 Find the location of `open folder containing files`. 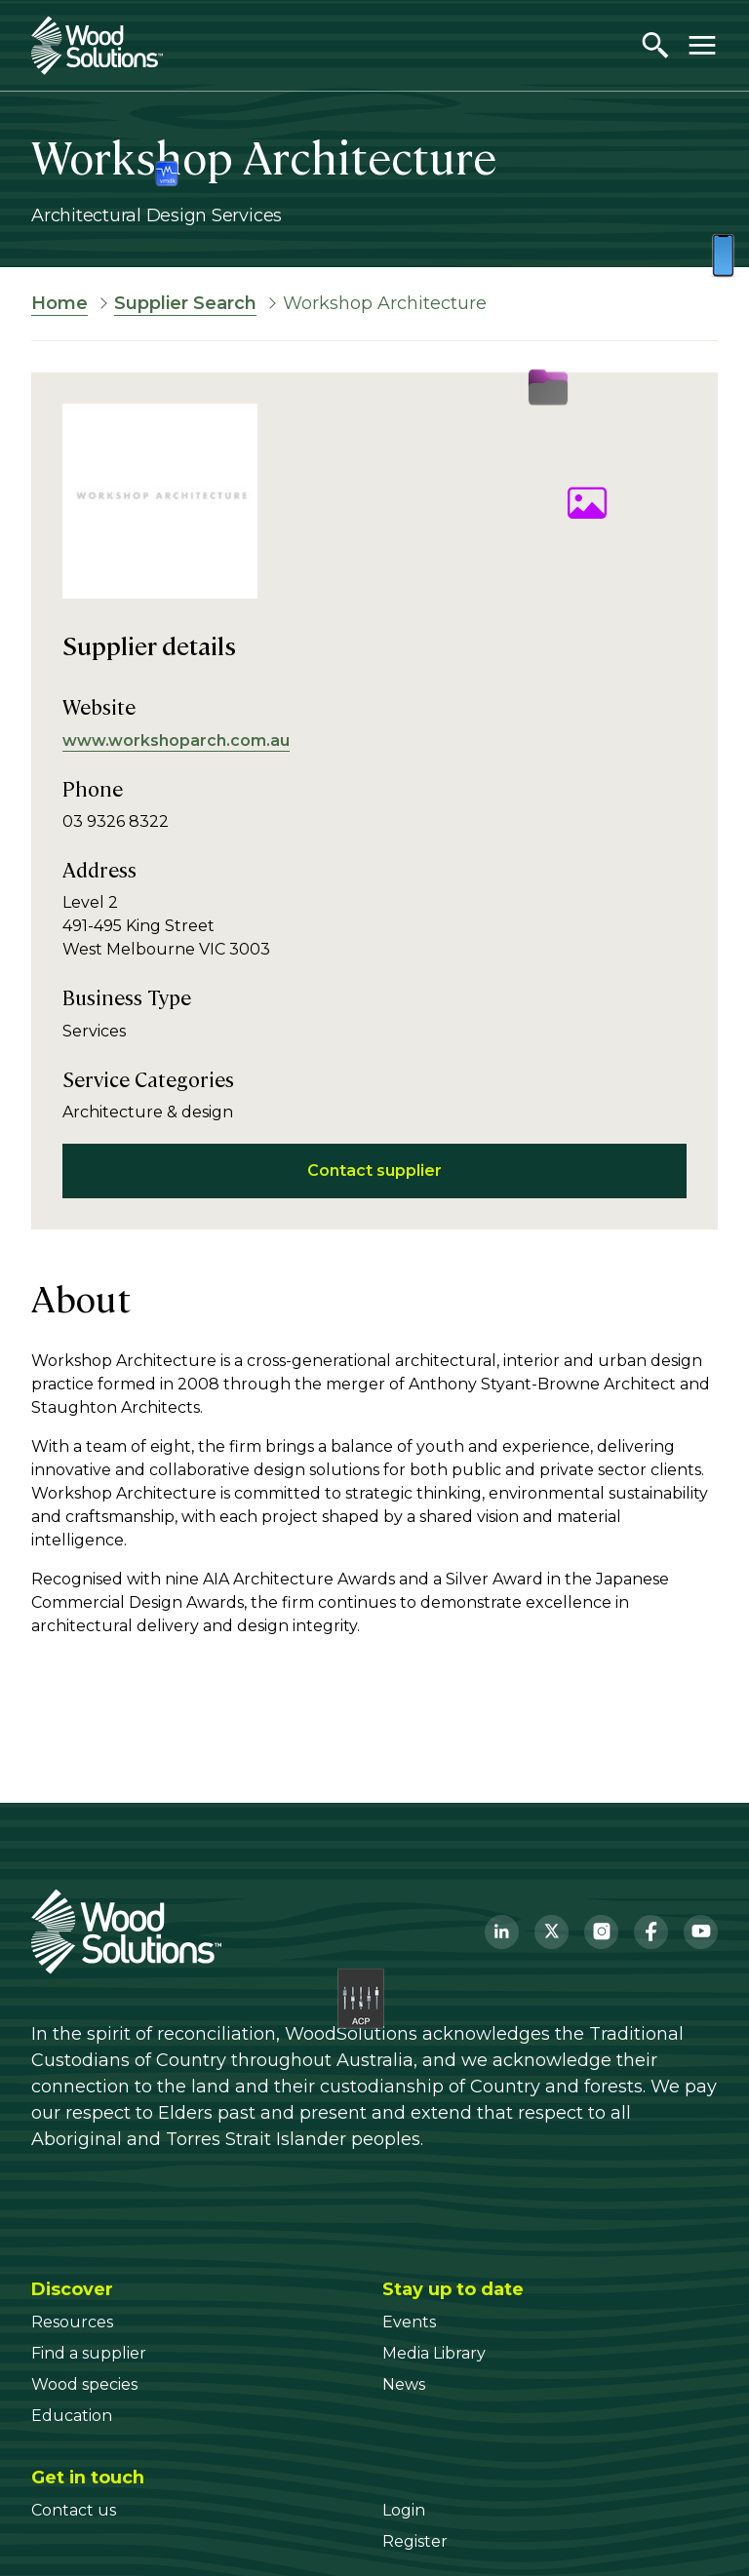

open folder containing files is located at coordinates (548, 387).